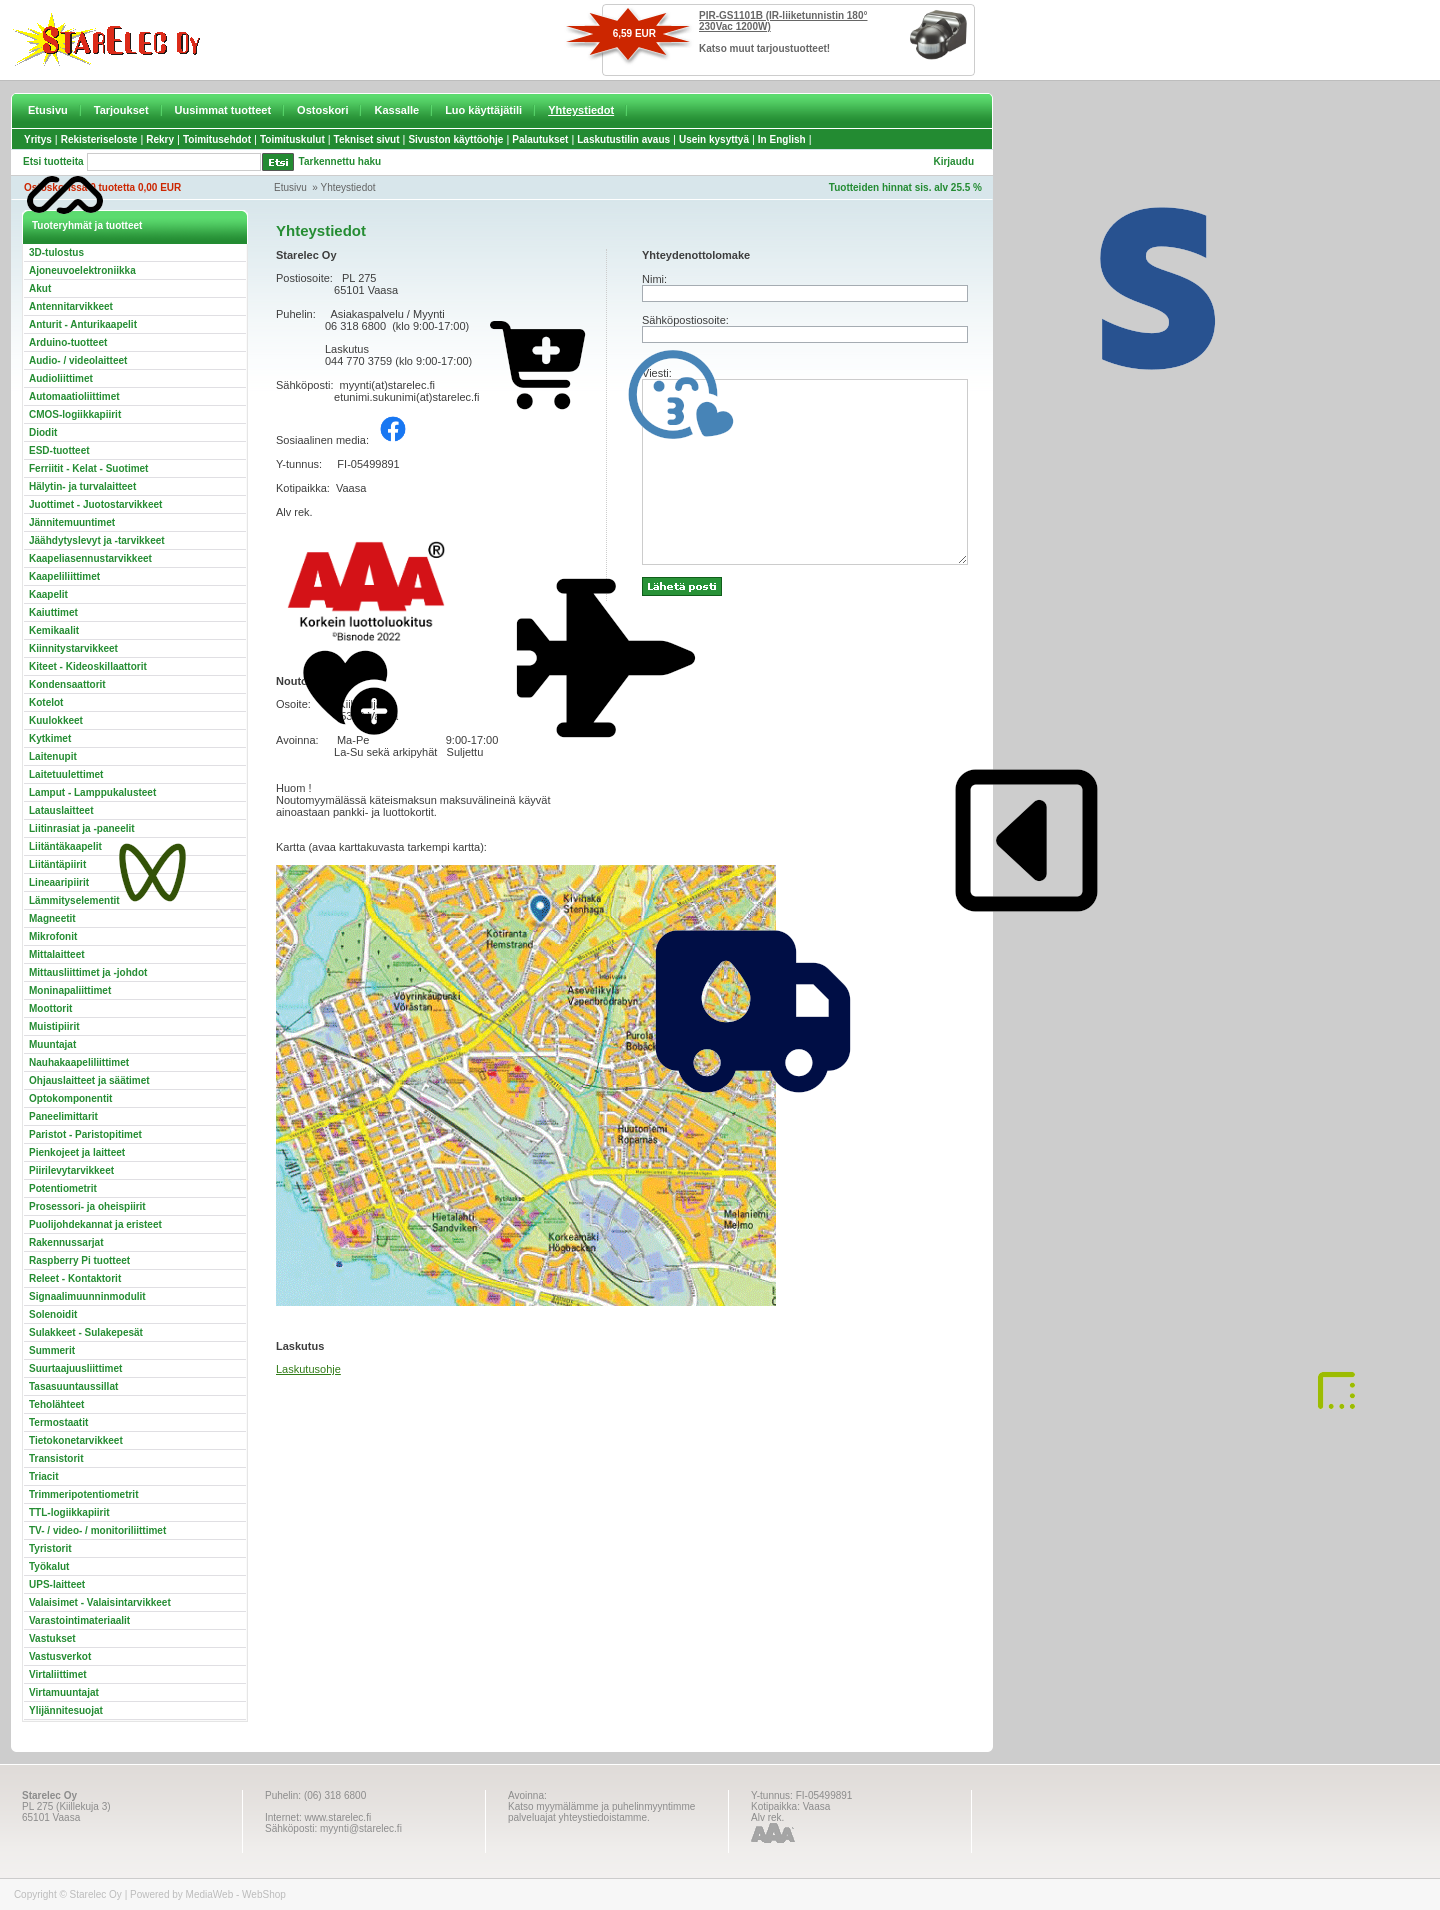 The image size is (1440, 1910). I want to click on water delivery service, so click(753, 1006).